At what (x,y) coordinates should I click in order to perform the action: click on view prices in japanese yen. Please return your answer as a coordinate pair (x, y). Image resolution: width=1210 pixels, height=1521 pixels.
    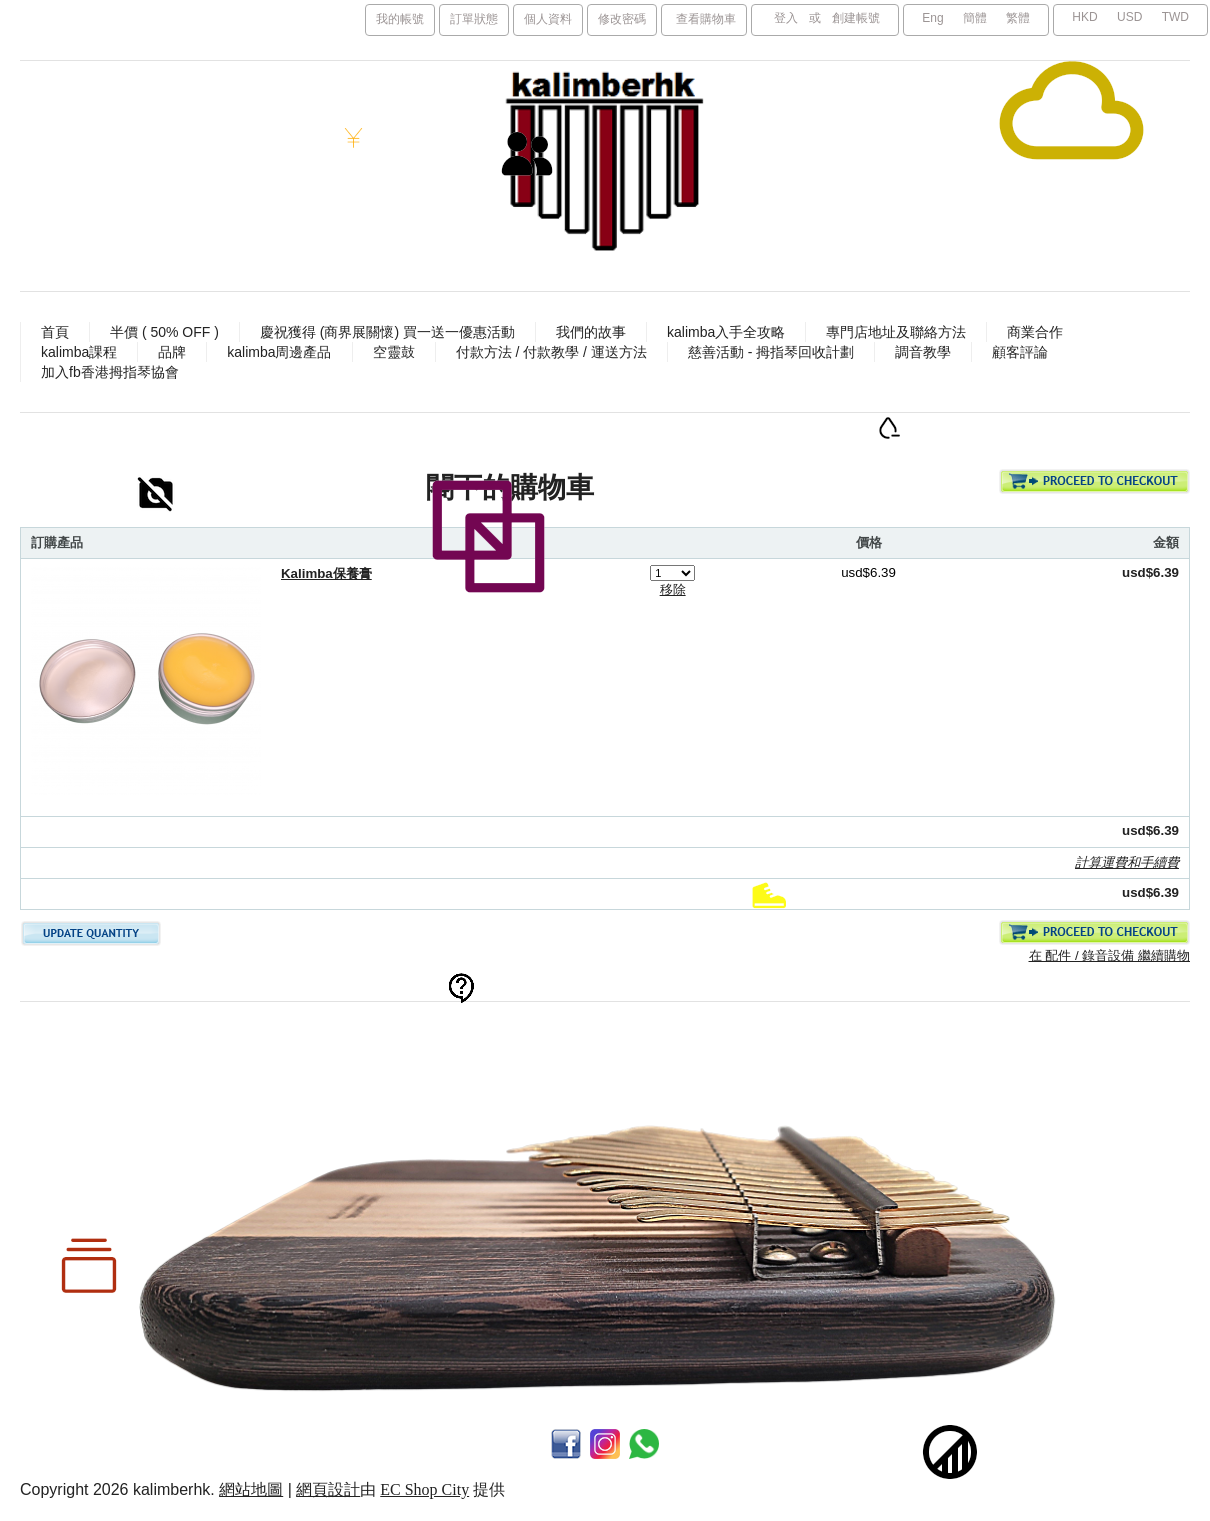
    Looking at the image, I should click on (353, 137).